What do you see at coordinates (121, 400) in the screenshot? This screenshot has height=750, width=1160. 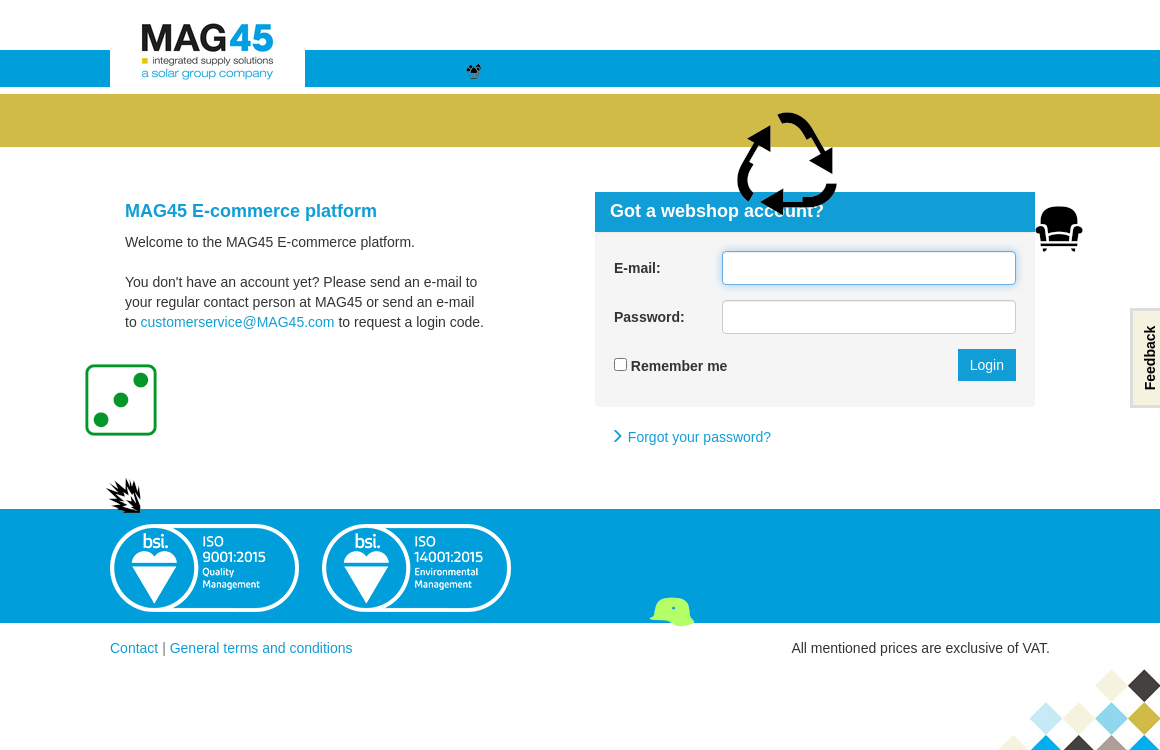 I see `roll dice or randomize selection` at bounding box center [121, 400].